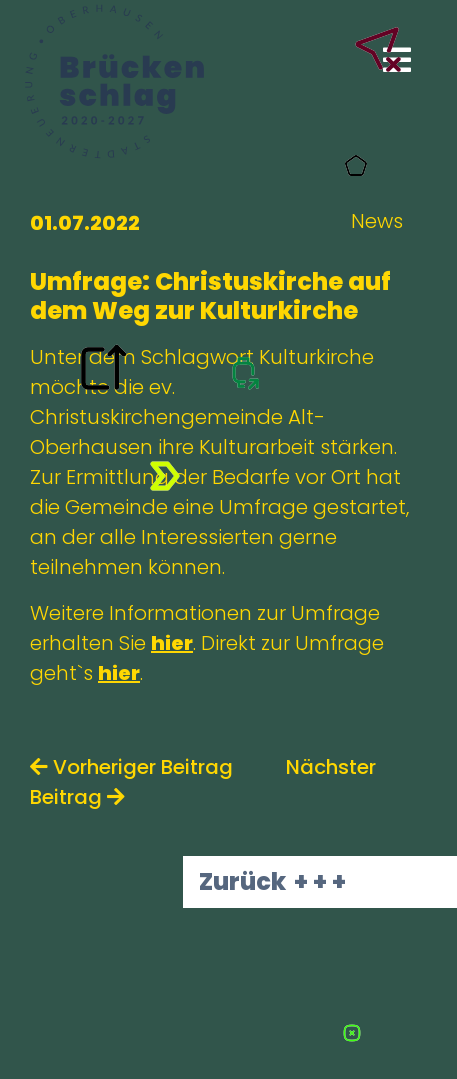 The image size is (457, 1079). What do you see at coordinates (243, 372) in the screenshot?
I see `share content from your smartwatch` at bounding box center [243, 372].